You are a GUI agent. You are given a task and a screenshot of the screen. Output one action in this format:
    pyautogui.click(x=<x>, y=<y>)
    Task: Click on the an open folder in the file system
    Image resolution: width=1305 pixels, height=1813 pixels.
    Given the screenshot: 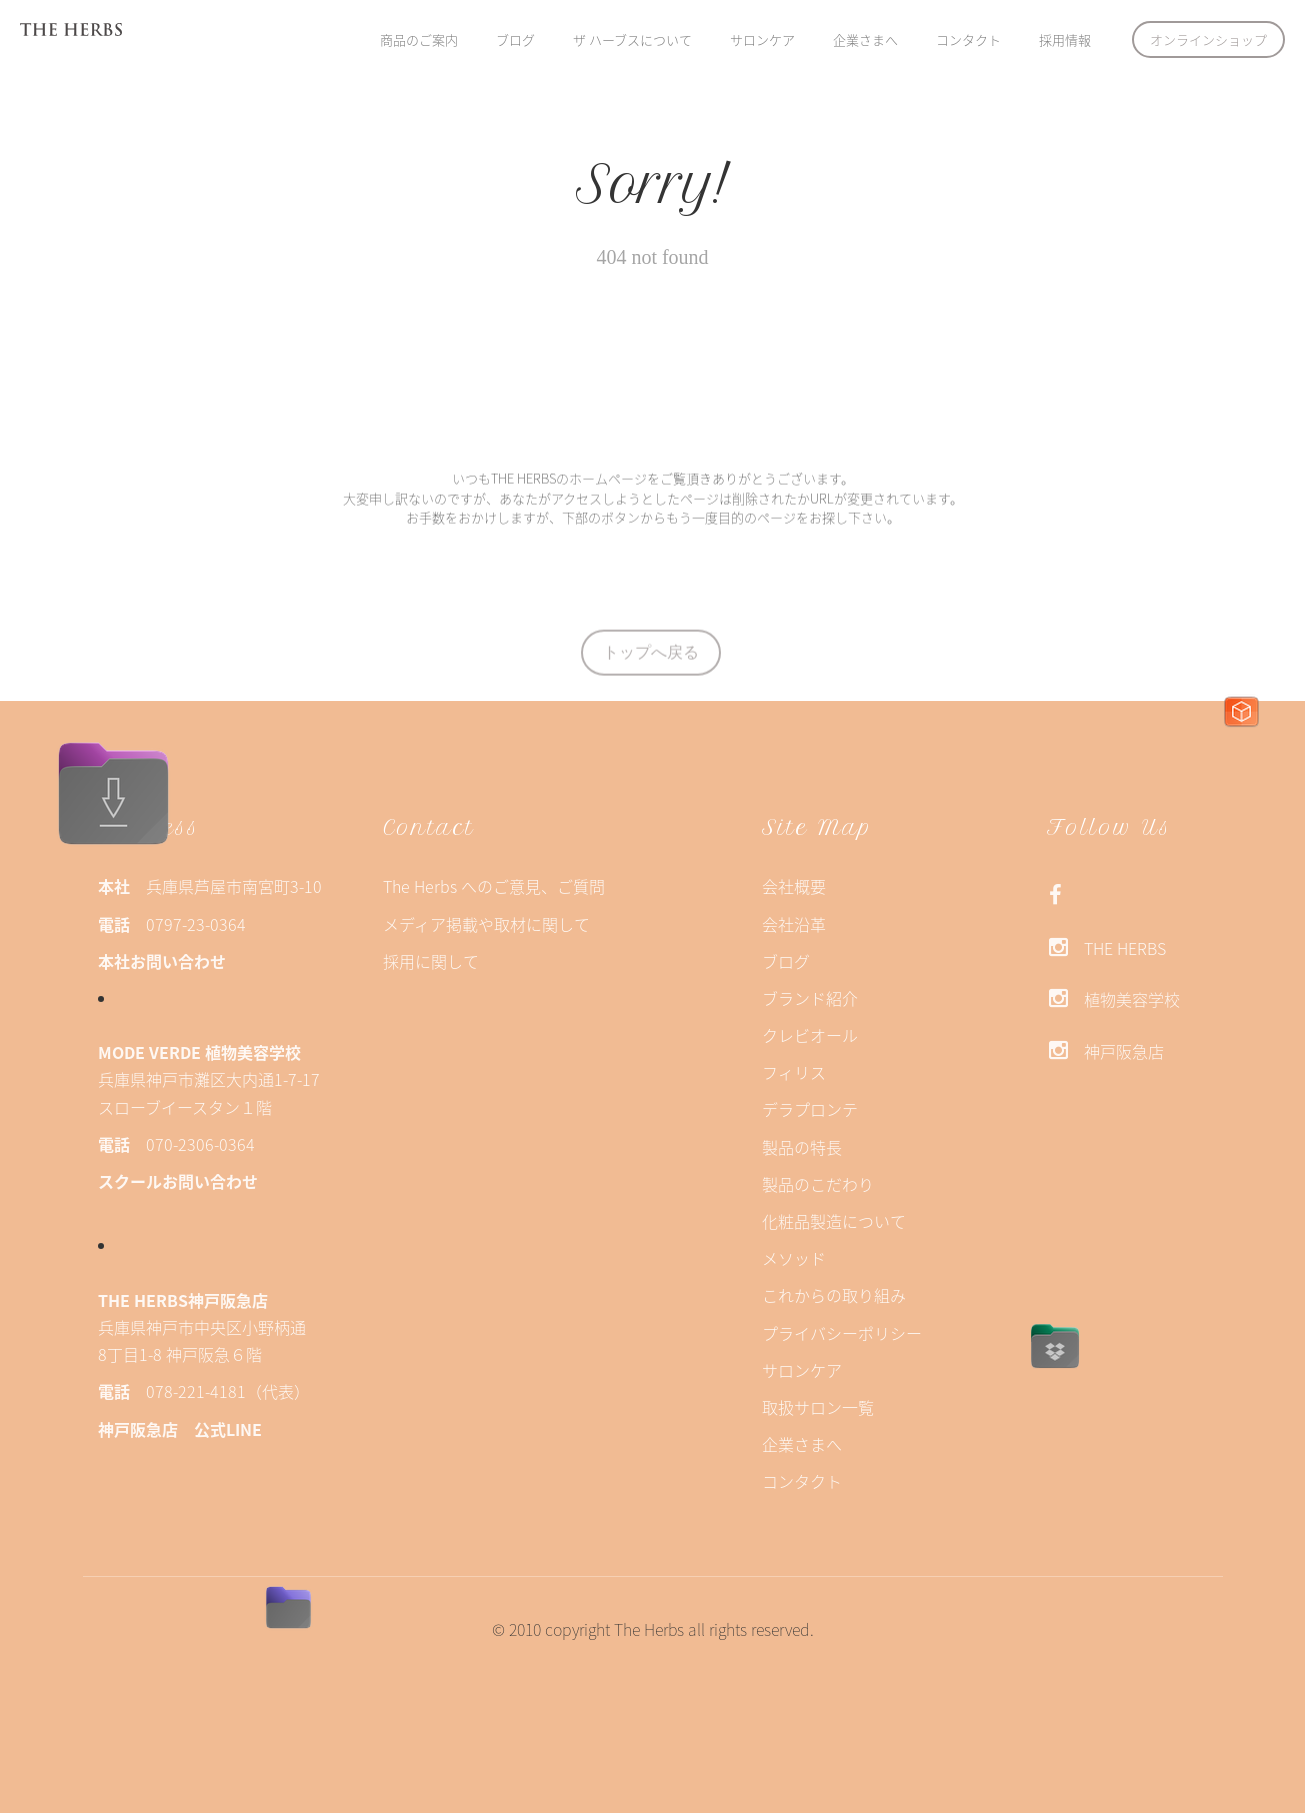 What is the action you would take?
    pyautogui.click(x=288, y=1607)
    